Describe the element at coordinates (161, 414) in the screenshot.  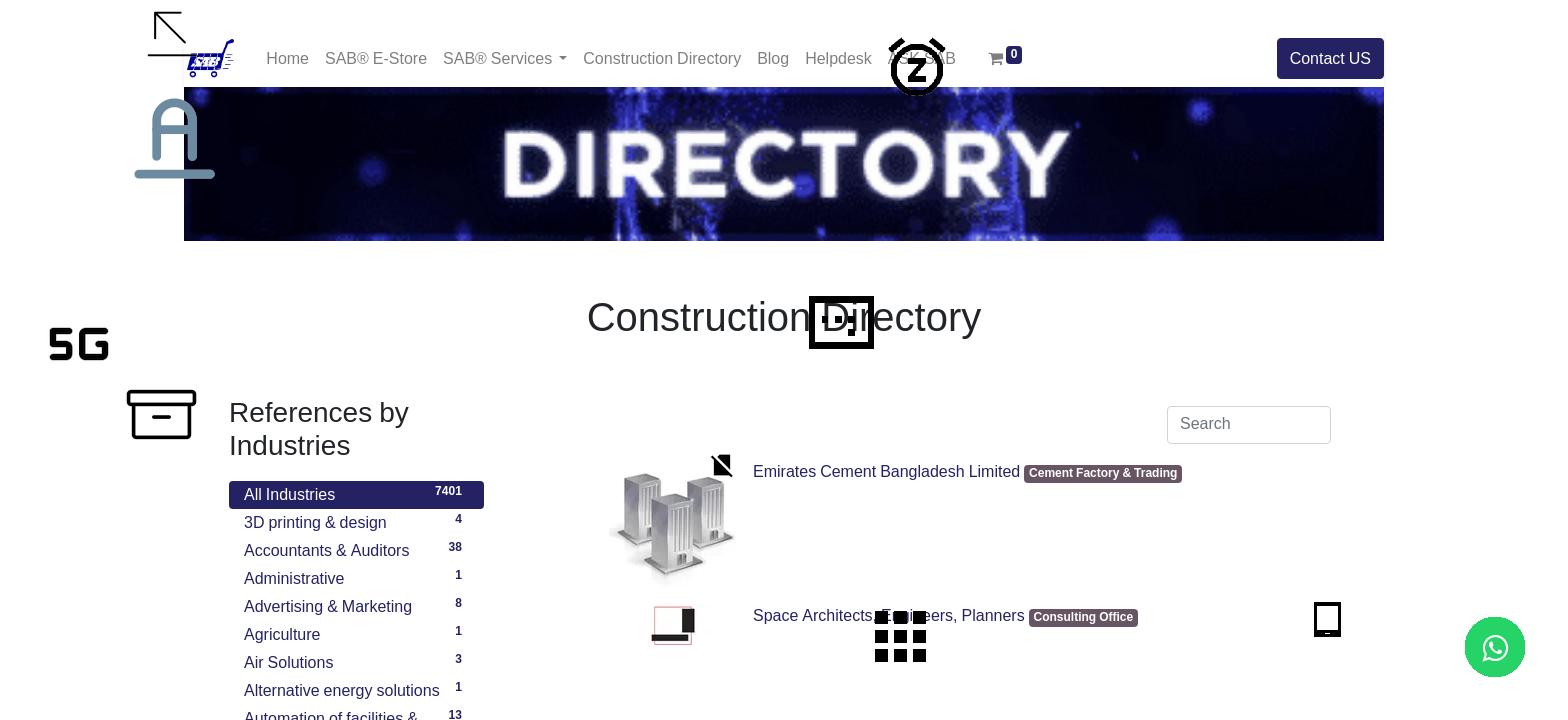
I see `archive selected items` at that location.